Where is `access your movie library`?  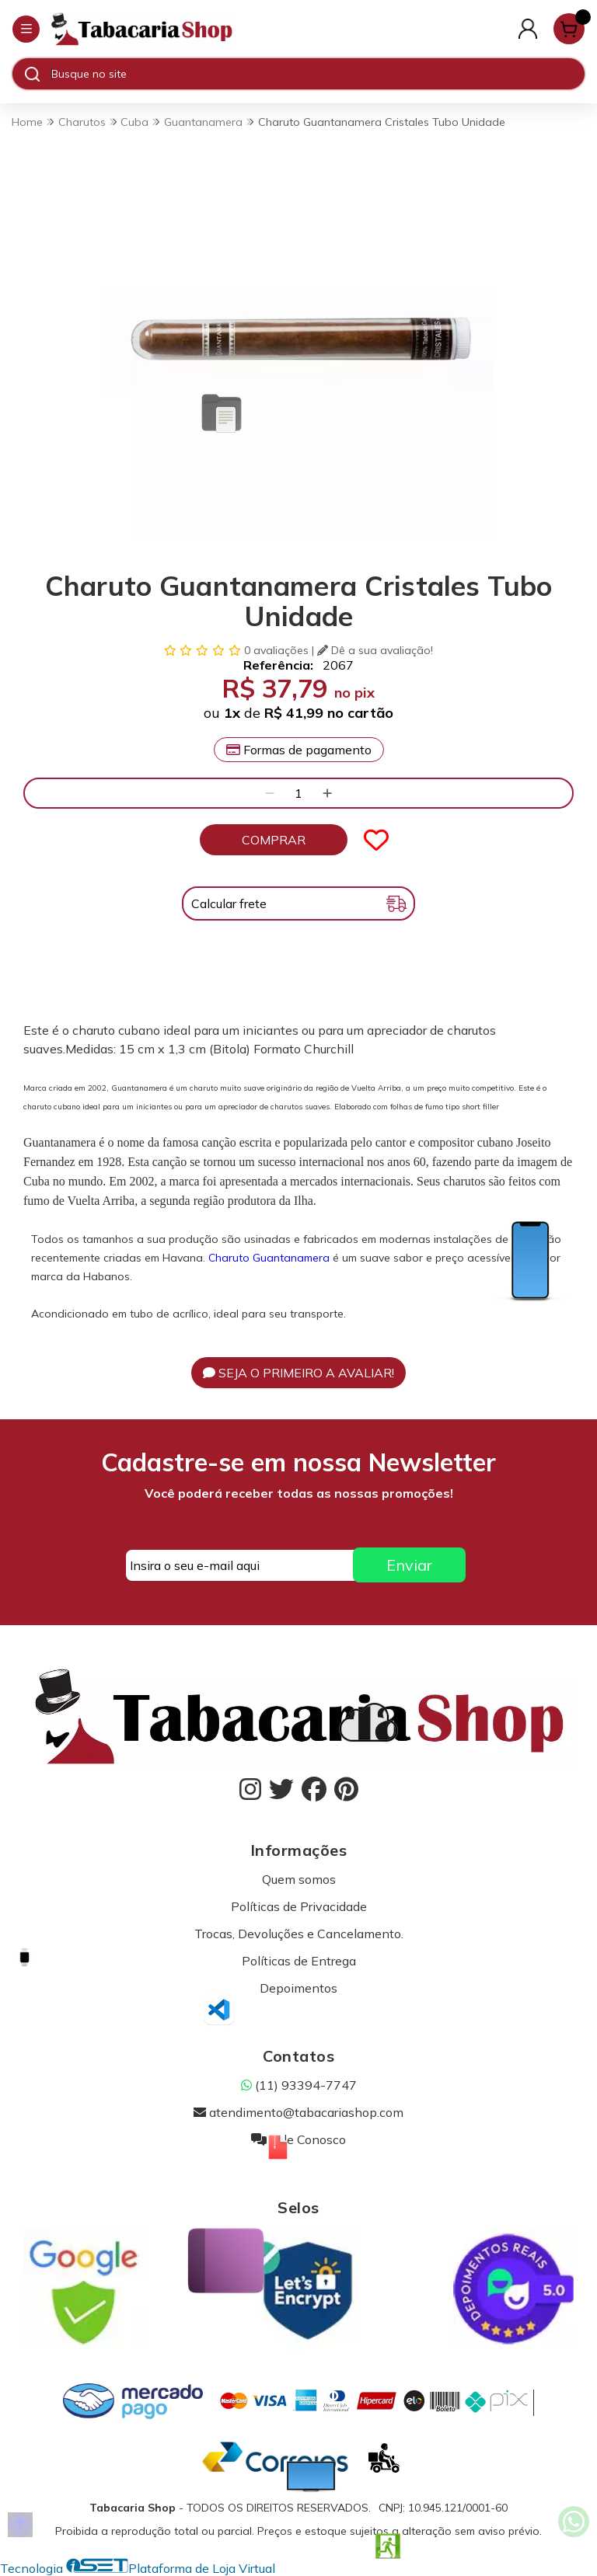 access your movie library is located at coordinates (73, 2546).